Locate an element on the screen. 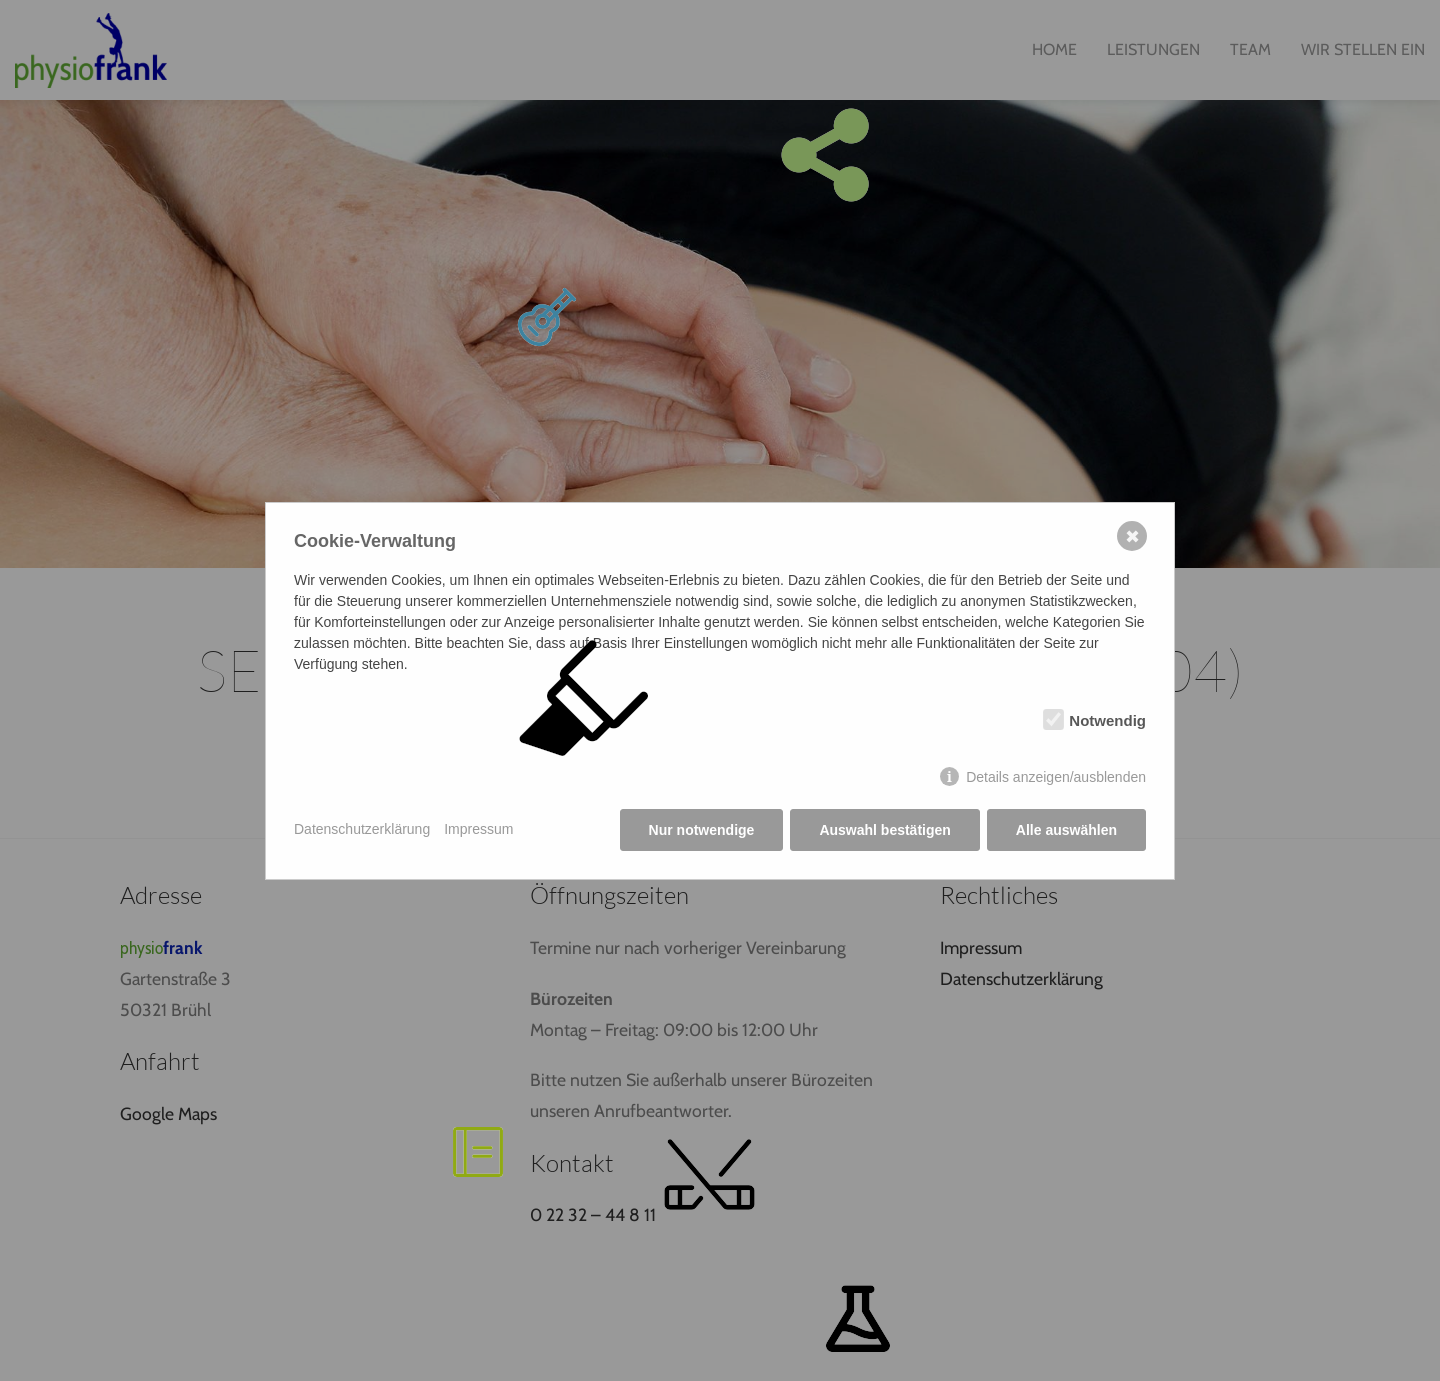 The image size is (1440, 1381). view hockey scores or sports updates is located at coordinates (709, 1174).